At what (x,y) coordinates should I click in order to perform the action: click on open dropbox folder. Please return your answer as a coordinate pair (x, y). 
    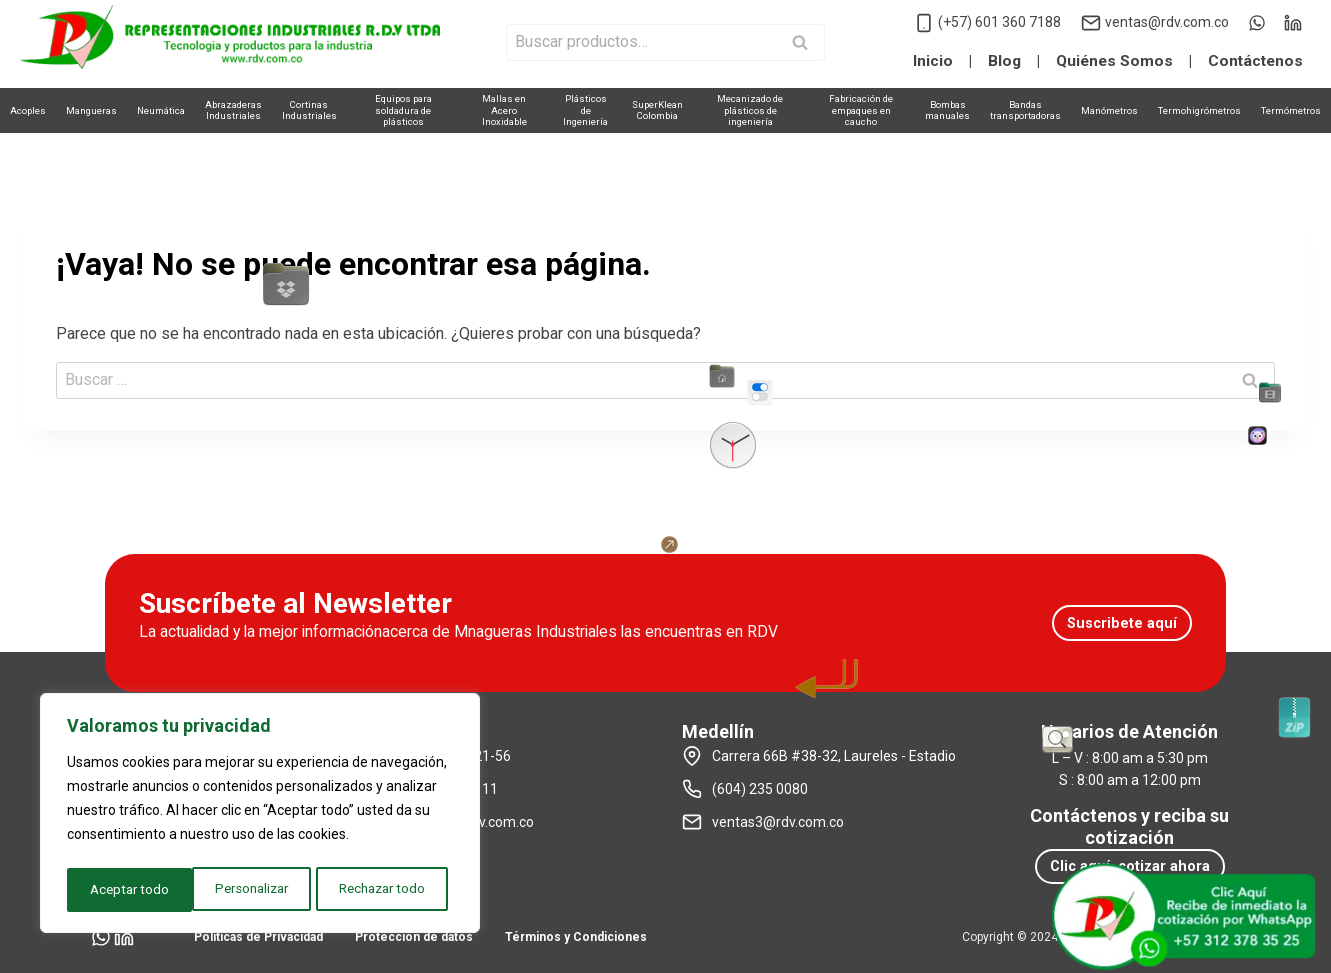
    Looking at the image, I should click on (286, 284).